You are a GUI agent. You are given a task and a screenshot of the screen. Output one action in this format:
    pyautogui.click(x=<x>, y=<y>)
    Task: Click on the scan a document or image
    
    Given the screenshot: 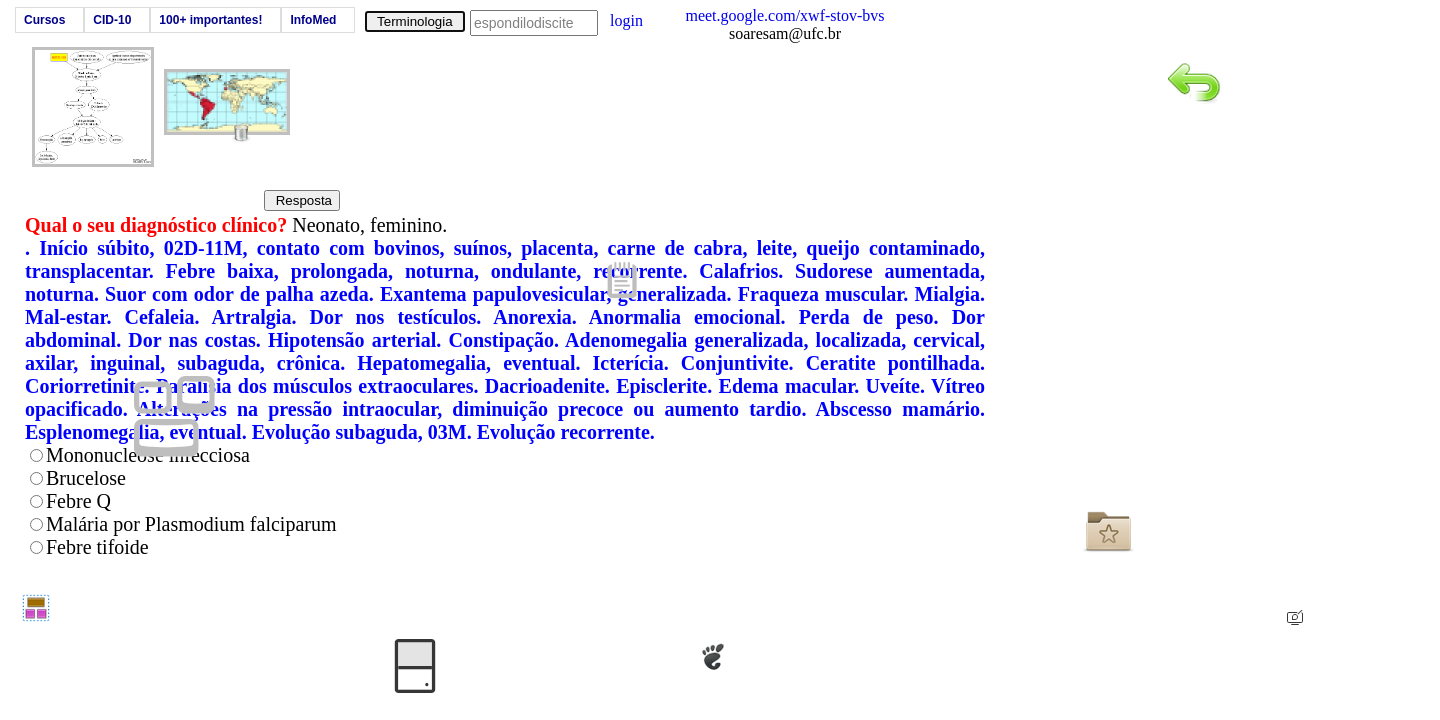 What is the action you would take?
    pyautogui.click(x=415, y=666)
    